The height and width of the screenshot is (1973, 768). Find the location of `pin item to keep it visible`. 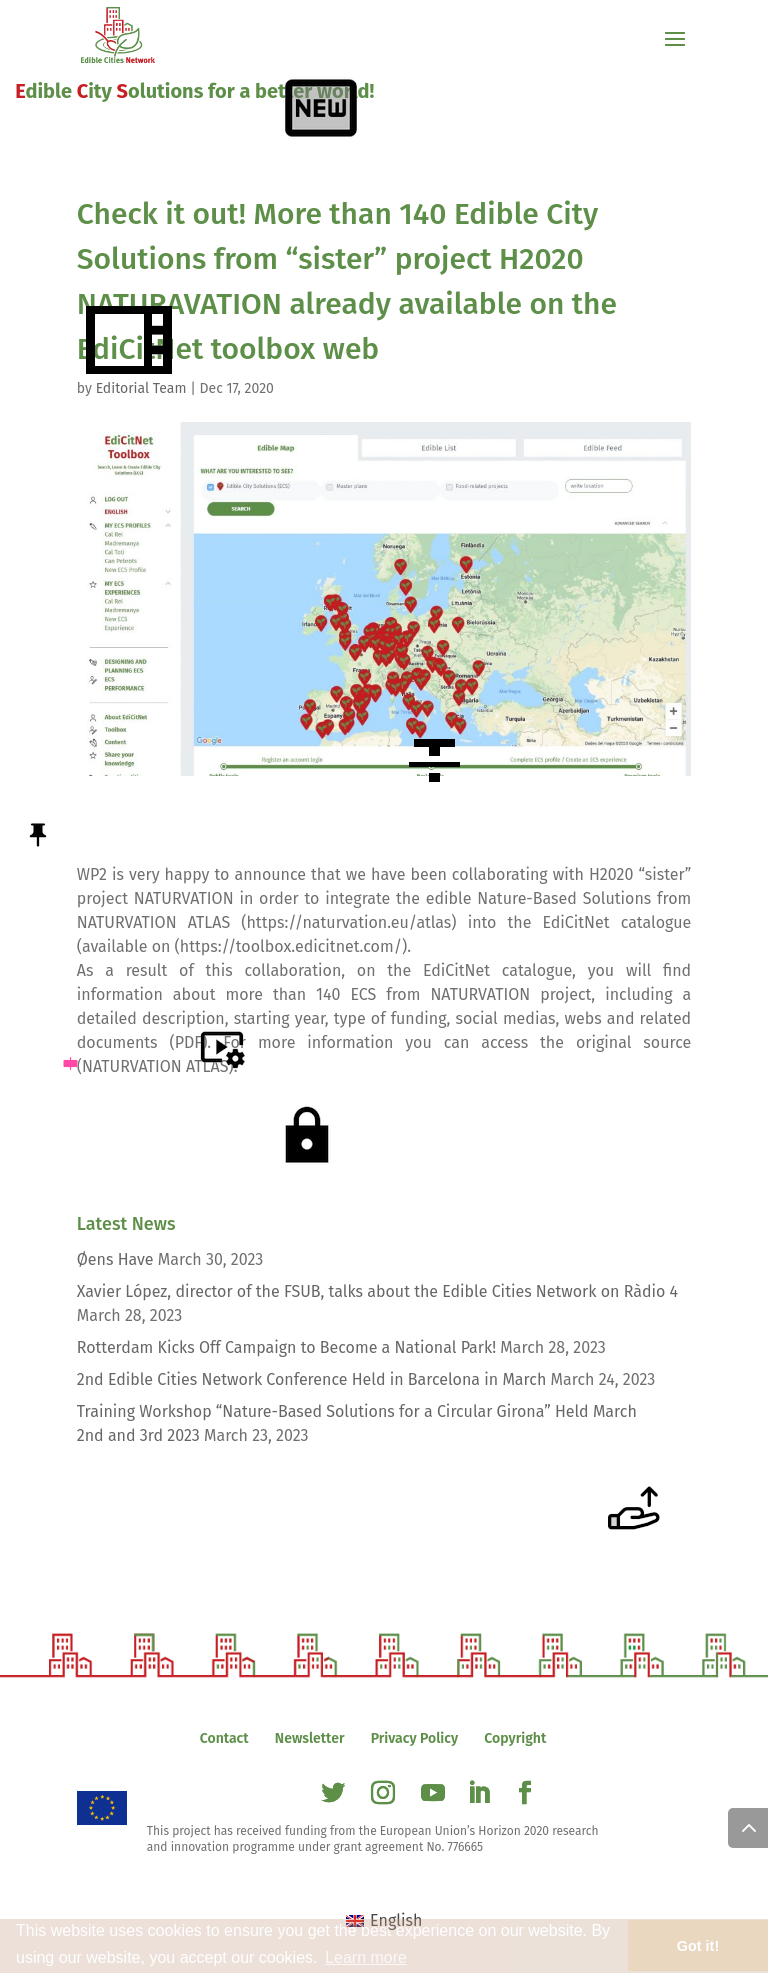

pin item to keep it visible is located at coordinates (38, 835).